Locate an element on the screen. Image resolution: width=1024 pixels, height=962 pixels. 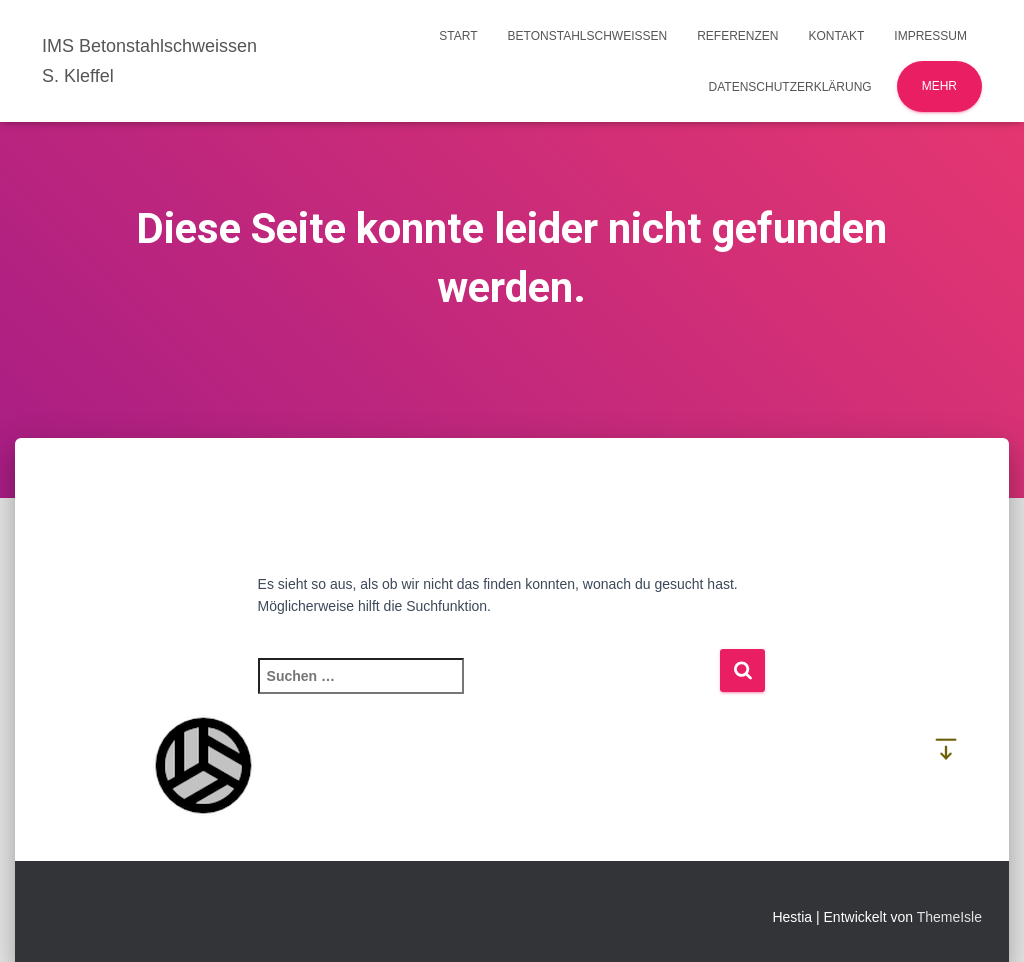
access volleyball or sports-related content is located at coordinates (203, 765).